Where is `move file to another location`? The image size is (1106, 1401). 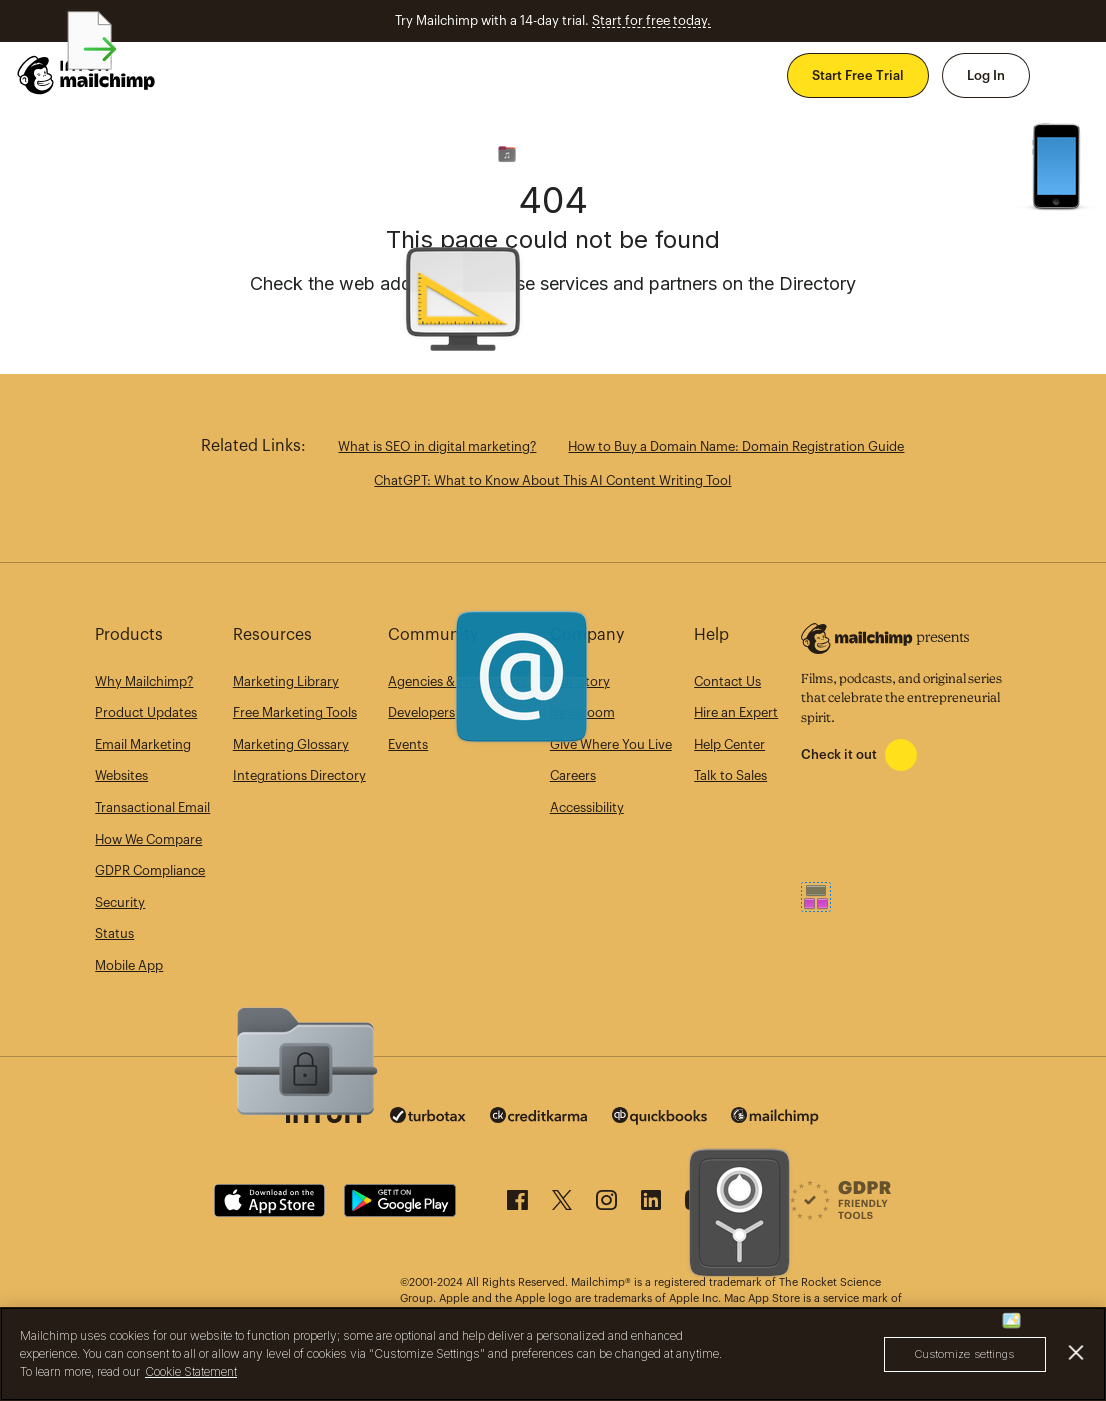
move file to another location is located at coordinates (89, 40).